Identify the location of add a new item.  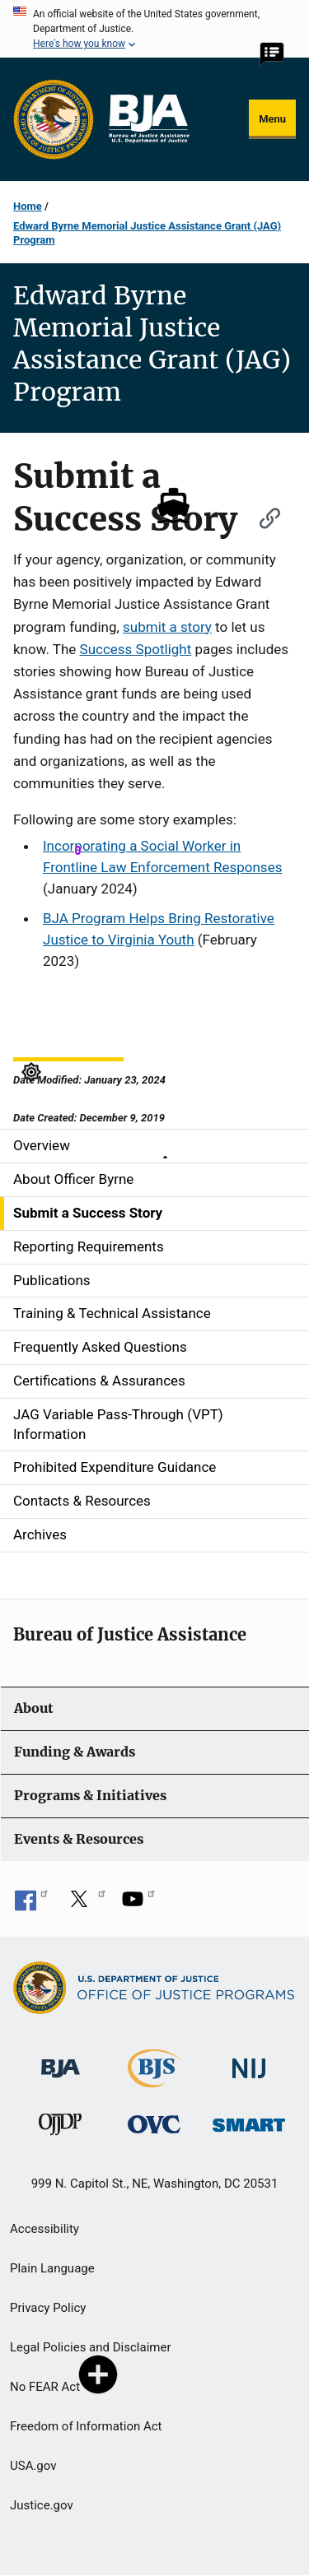
(98, 2374).